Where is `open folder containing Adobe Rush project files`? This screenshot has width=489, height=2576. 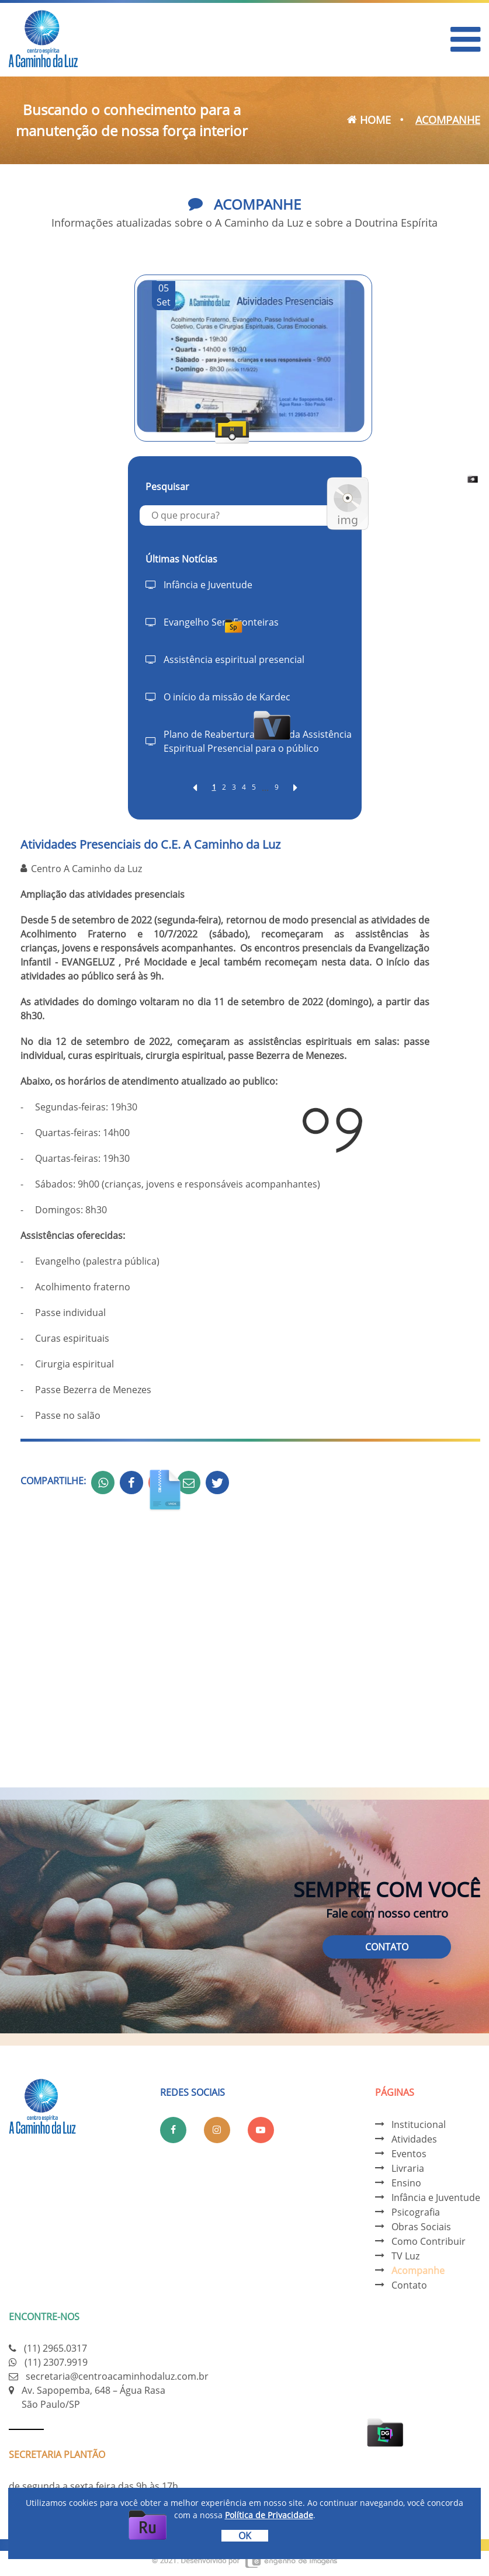 open folder containing Adobe Rush project files is located at coordinates (147, 2526).